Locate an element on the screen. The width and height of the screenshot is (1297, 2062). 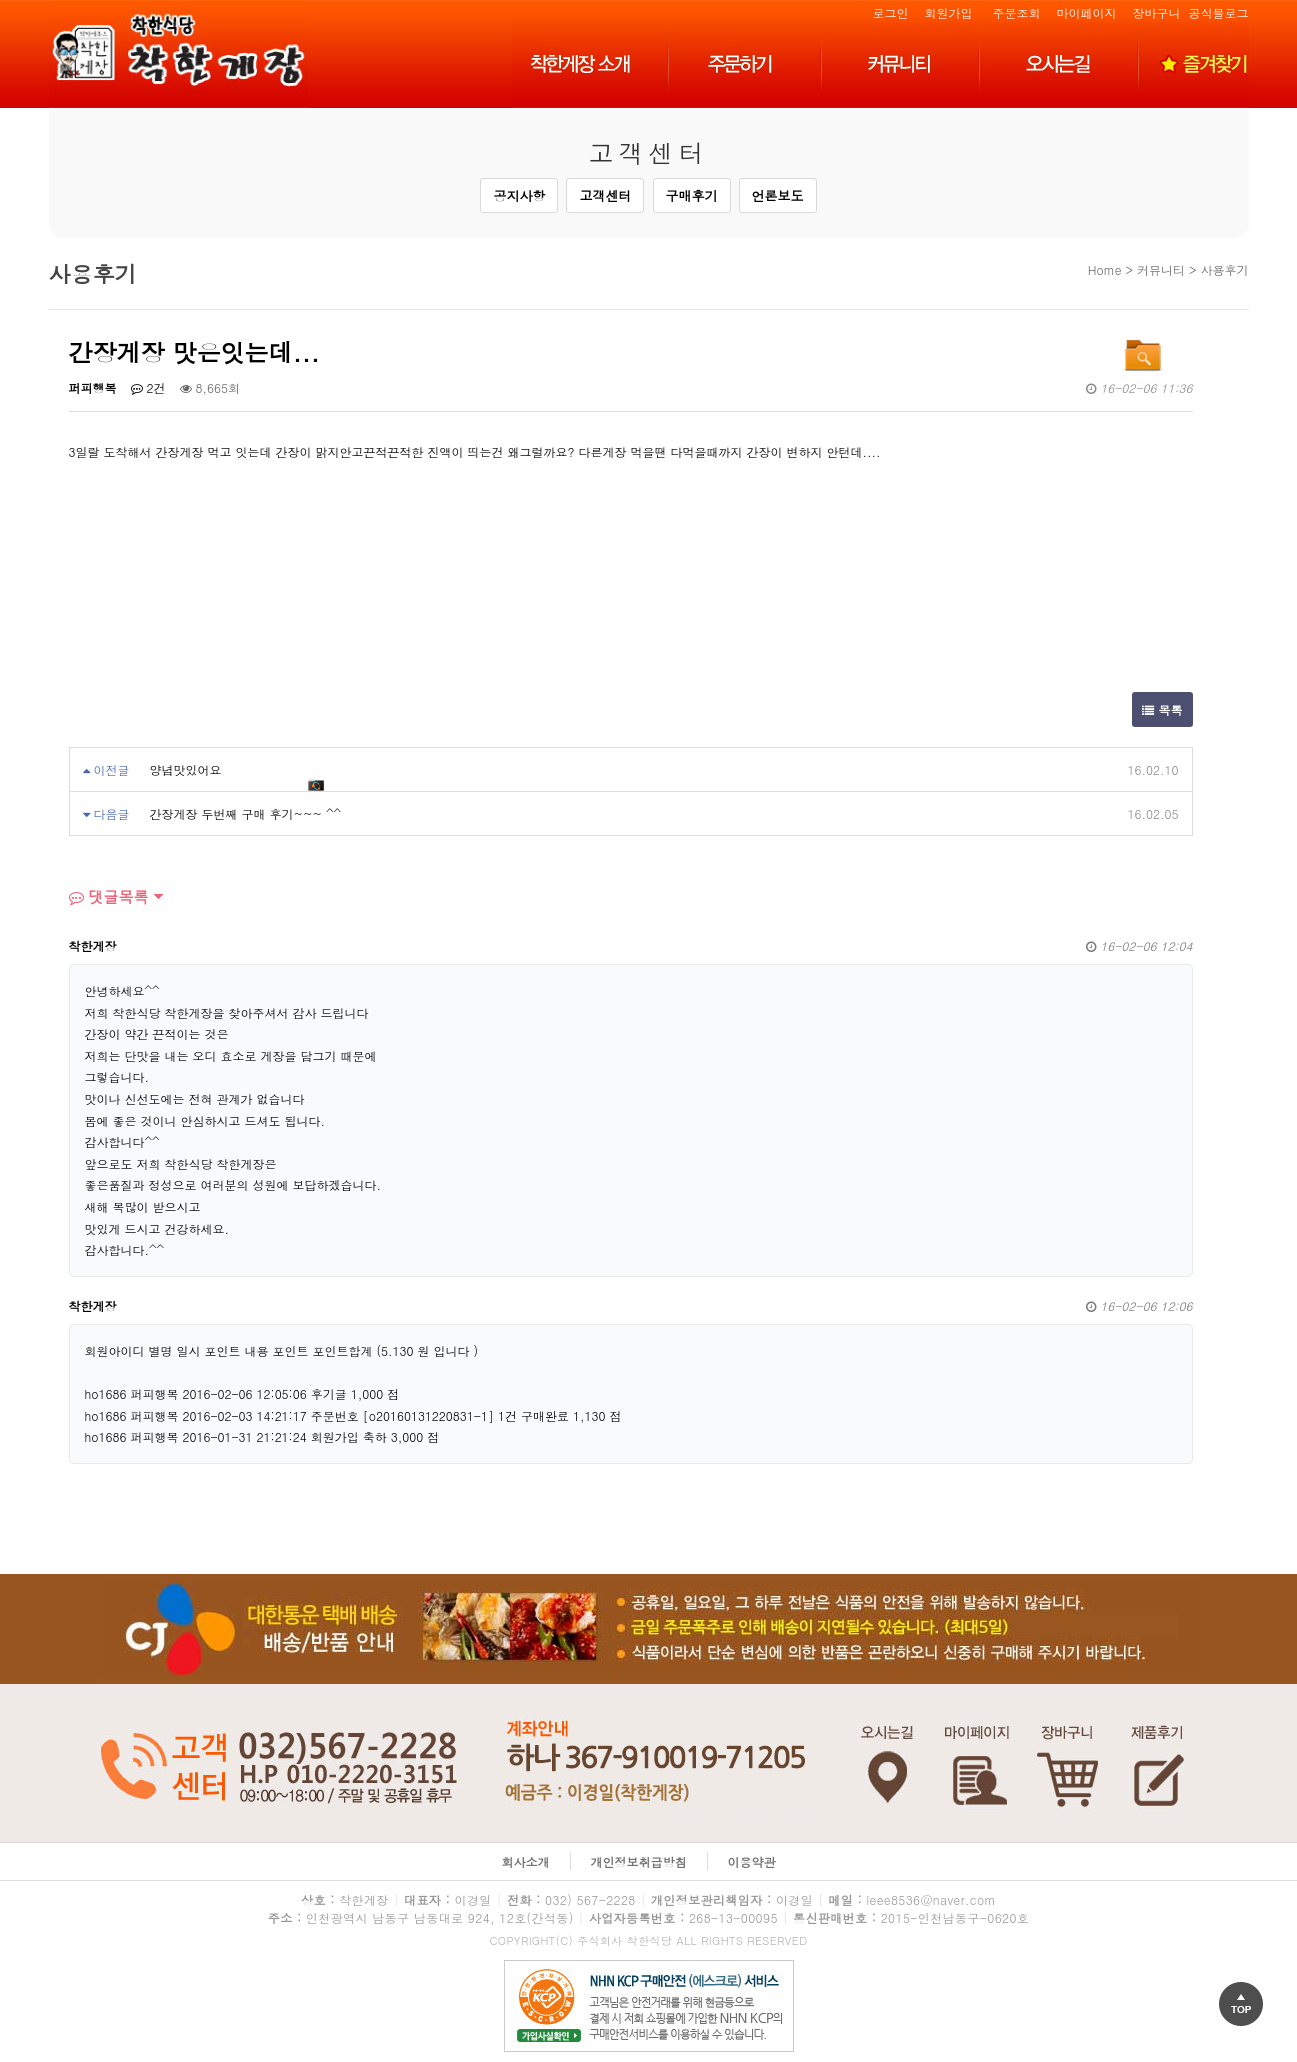
access saved search queries is located at coordinates (1143, 357).